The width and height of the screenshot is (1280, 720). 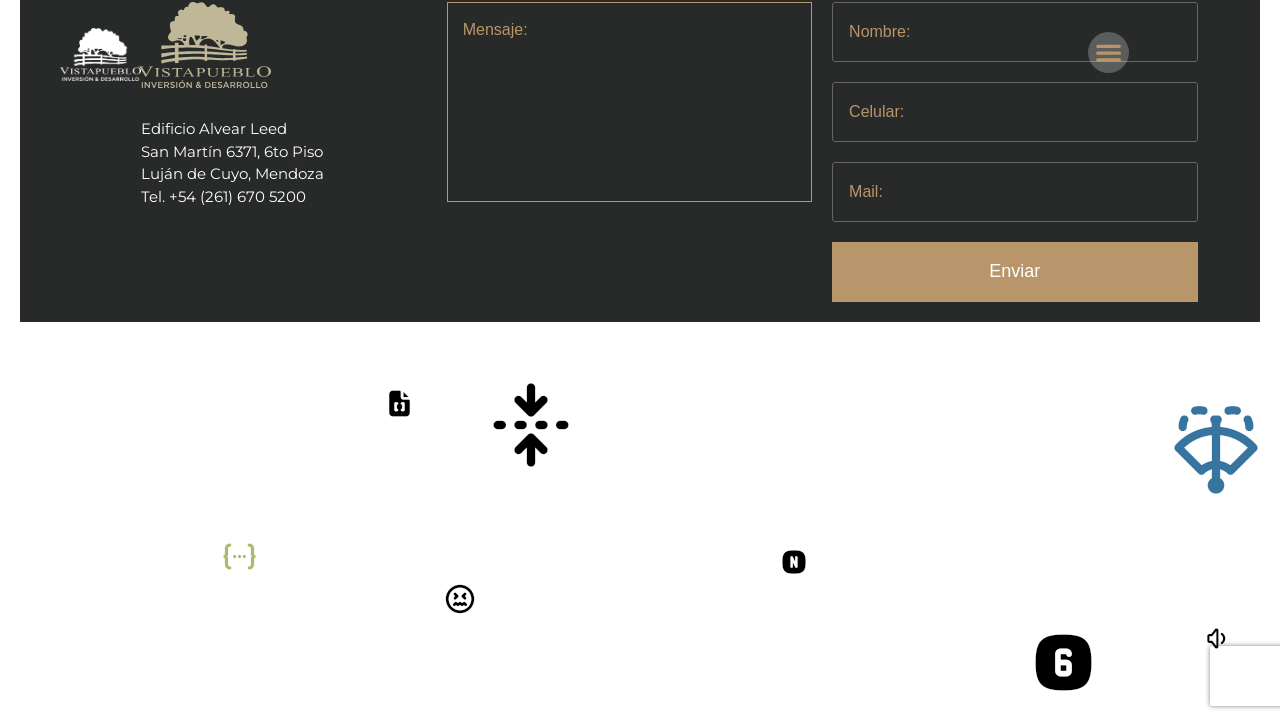 What do you see at coordinates (1063, 662) in the screenshot?
I see `indicates step 6 in a multi-step process` at bounding box center [1063, 662].